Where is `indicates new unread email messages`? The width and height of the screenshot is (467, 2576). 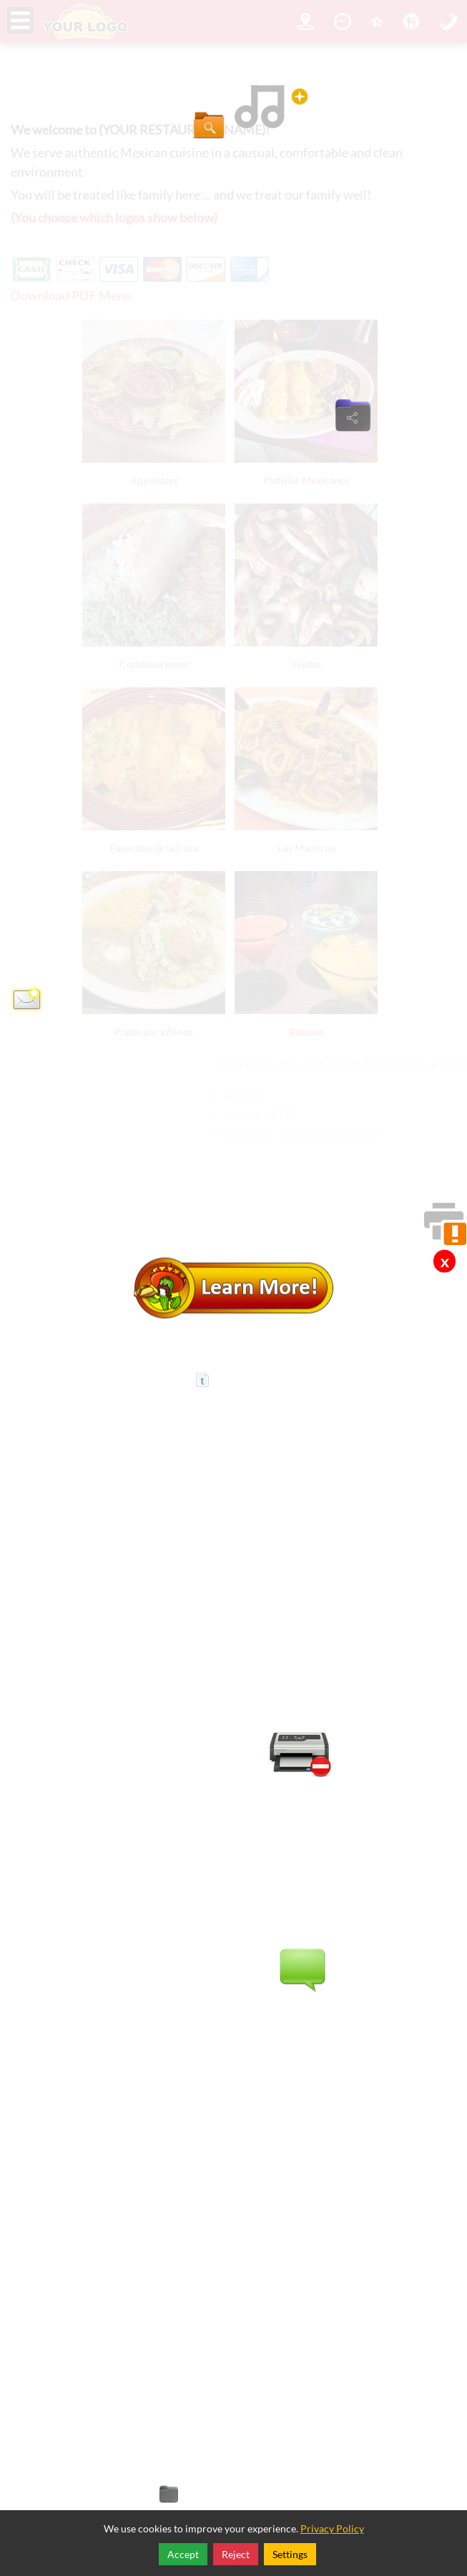
indicates new unread email messages is located at coordinates (26, 1000).